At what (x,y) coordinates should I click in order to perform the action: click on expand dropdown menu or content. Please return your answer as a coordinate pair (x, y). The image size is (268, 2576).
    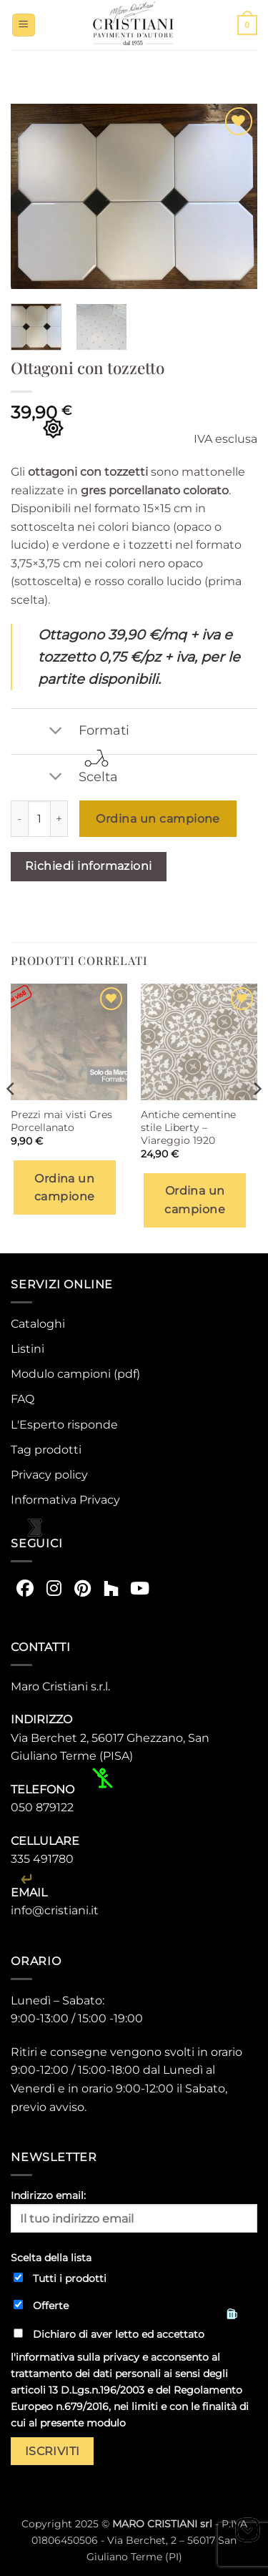
    Looking at the image, I should click on (247, 2530).